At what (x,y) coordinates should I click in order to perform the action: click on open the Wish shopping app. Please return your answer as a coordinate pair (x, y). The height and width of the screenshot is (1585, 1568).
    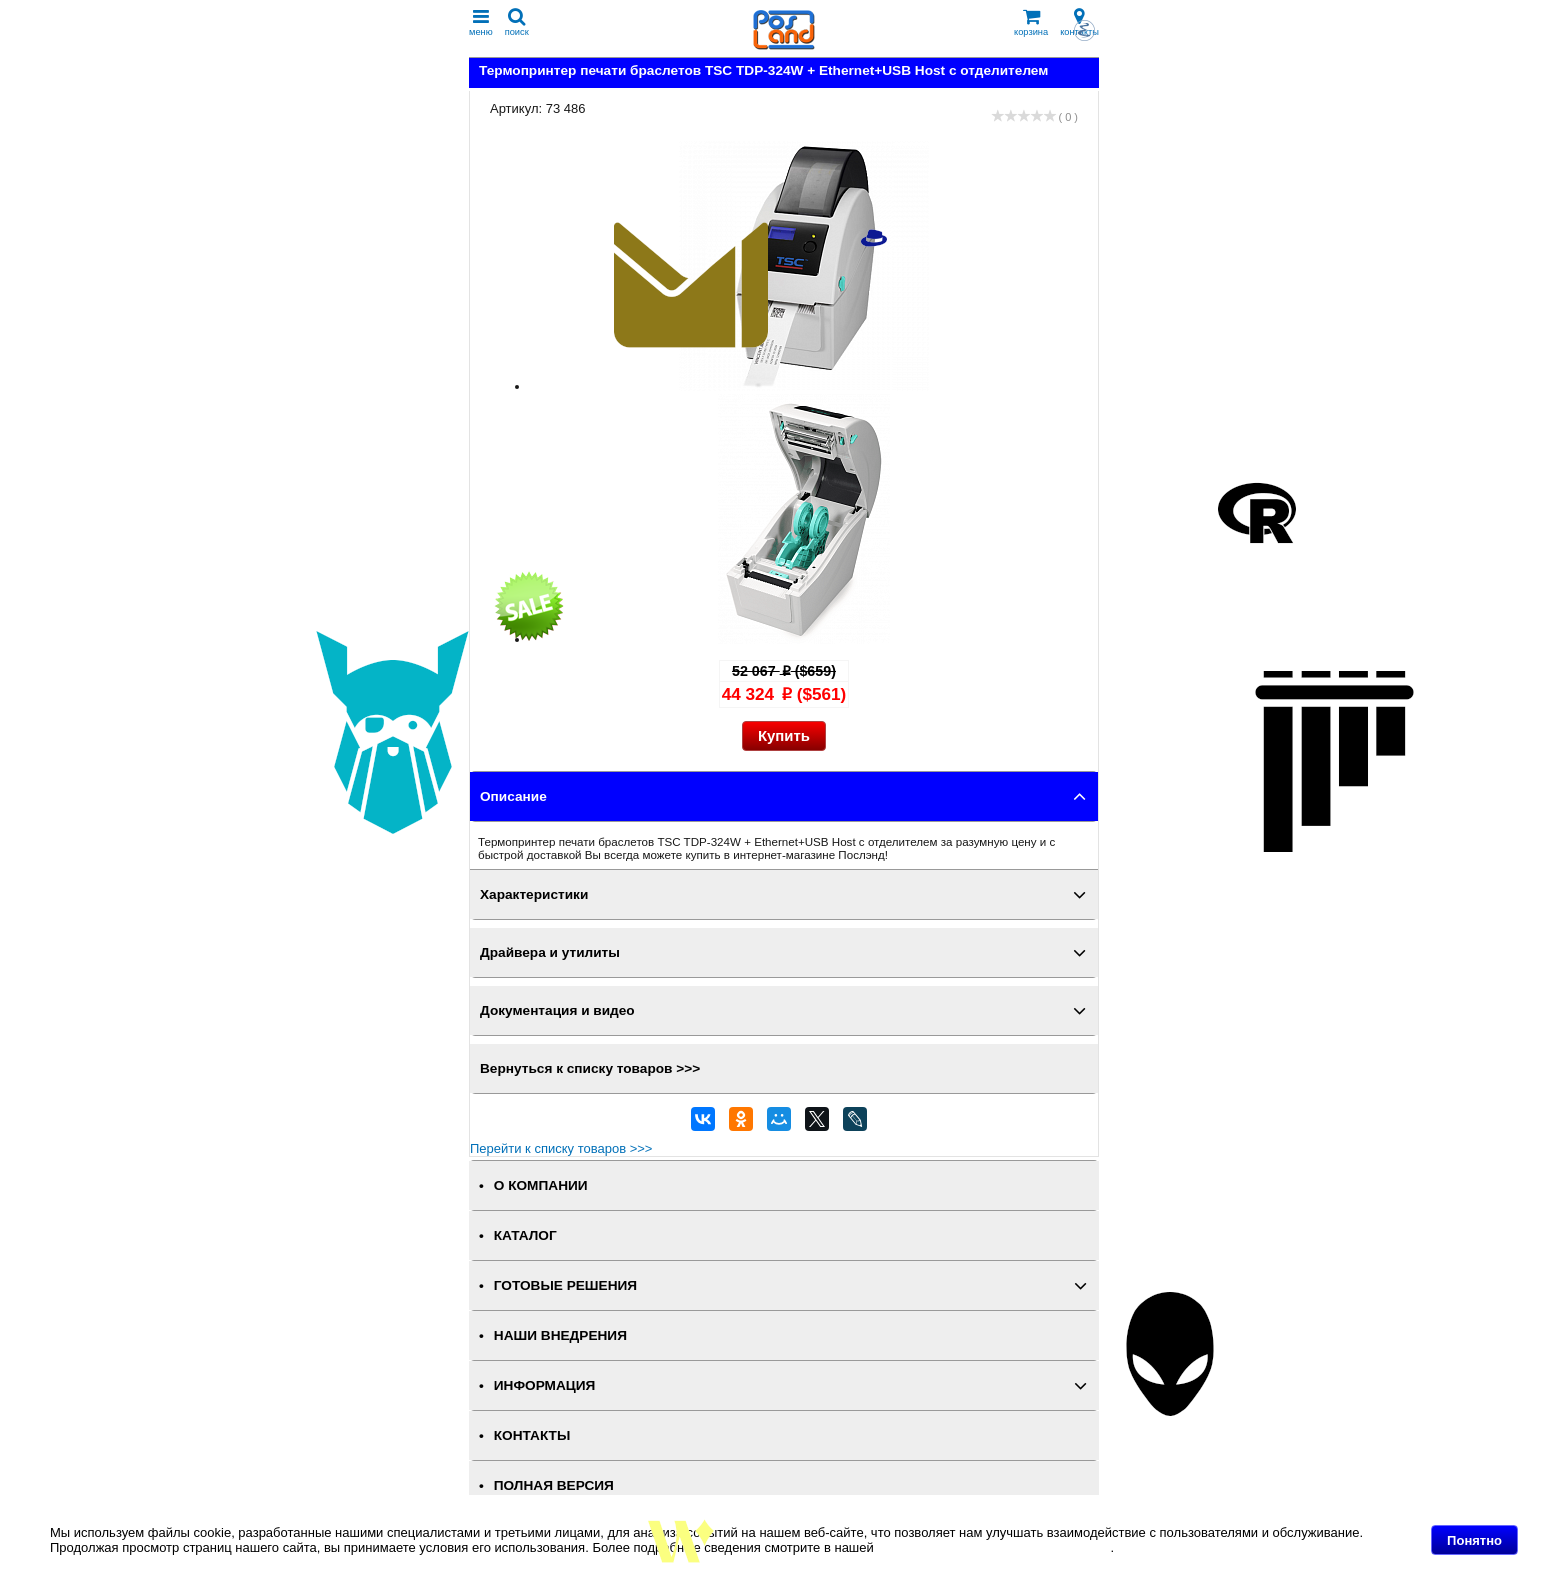
    Looking at the image, I should click on (681, 1541).